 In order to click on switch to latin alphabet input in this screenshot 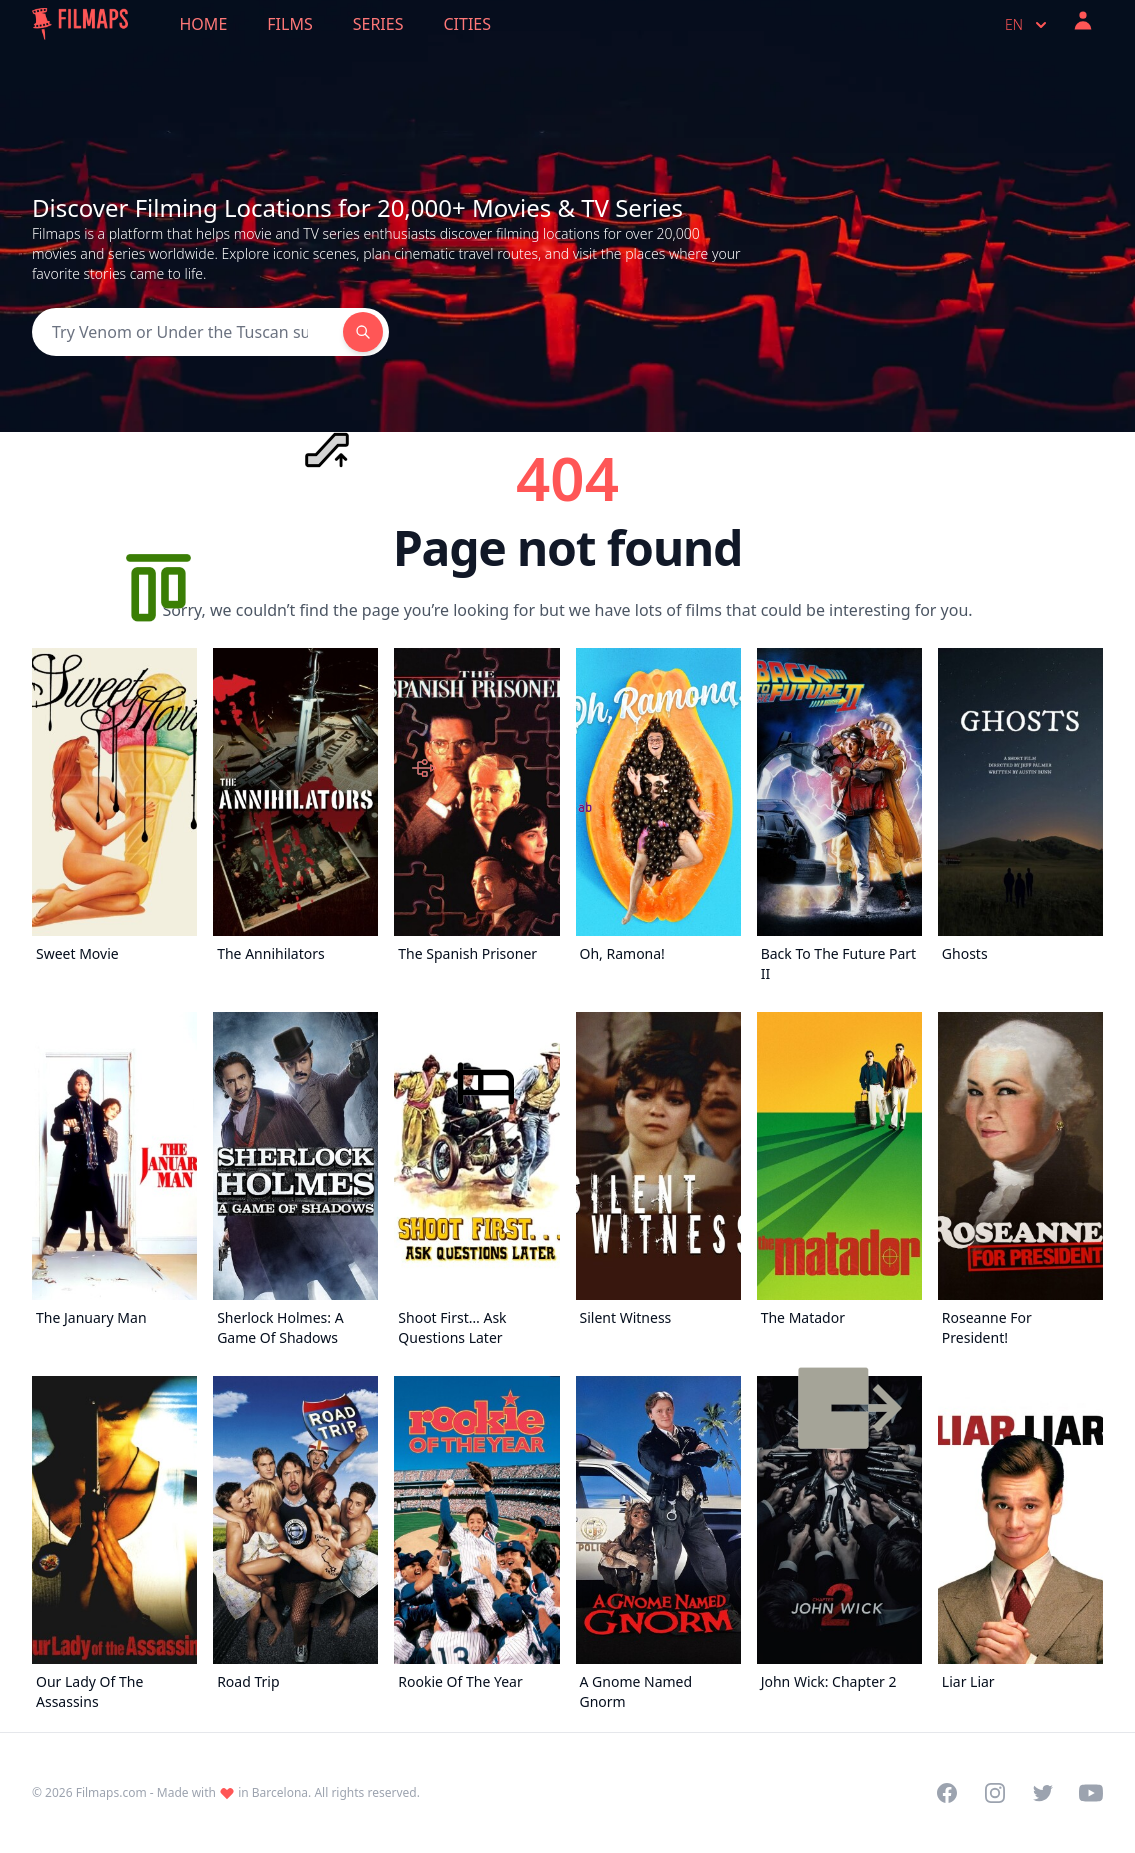, I will do `click(585, 807)`.